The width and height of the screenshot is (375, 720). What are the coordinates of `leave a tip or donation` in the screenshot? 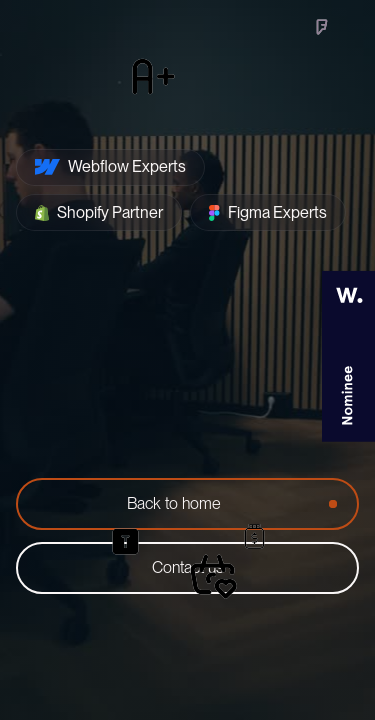 It's located at (254, 536).